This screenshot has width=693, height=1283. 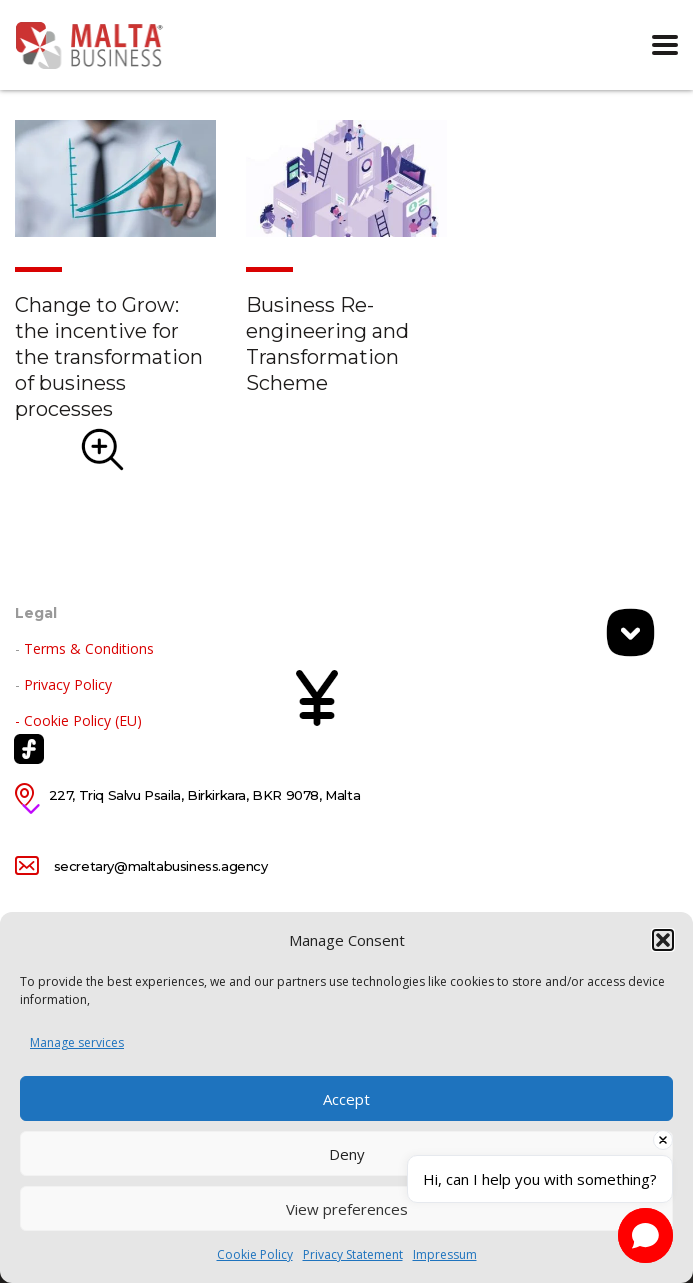 I want to click on zoom in on content, so click(x=102, y=449).